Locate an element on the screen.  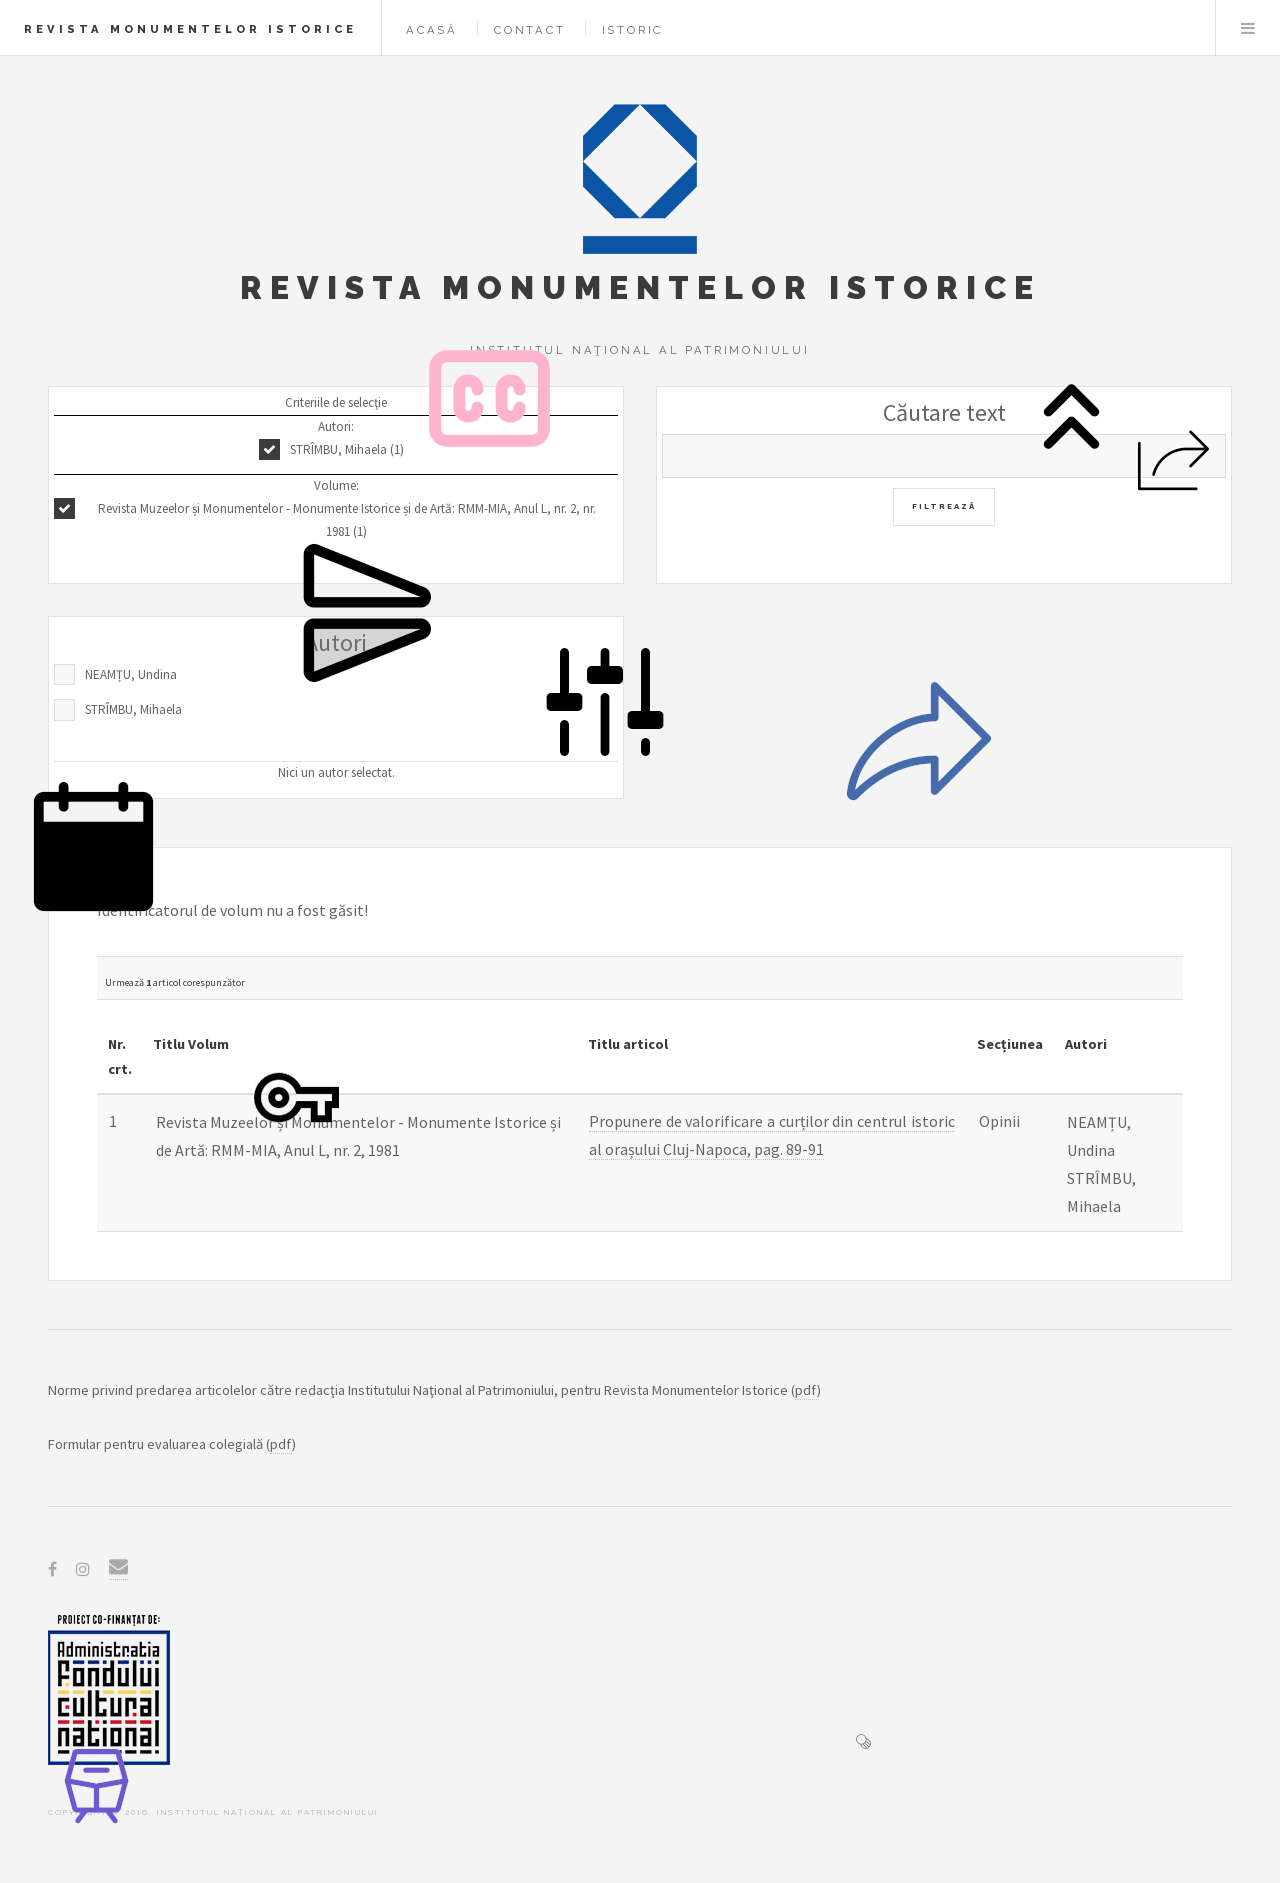
flip image vertically is located at coordinates (362, 613).